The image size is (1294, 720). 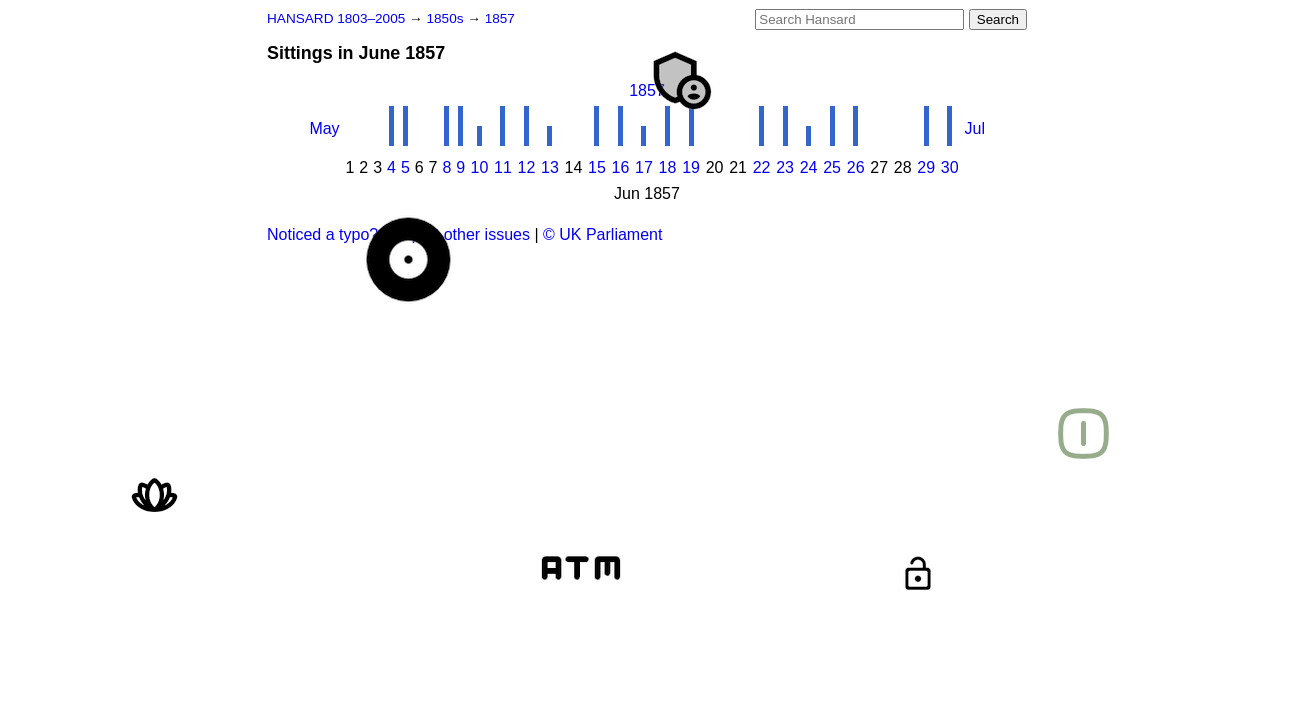 What do you see at coordinates (918, 574) in the screenshot?
I see `indicates an unlocked or unsecured state` at bounding box center [918, 574].